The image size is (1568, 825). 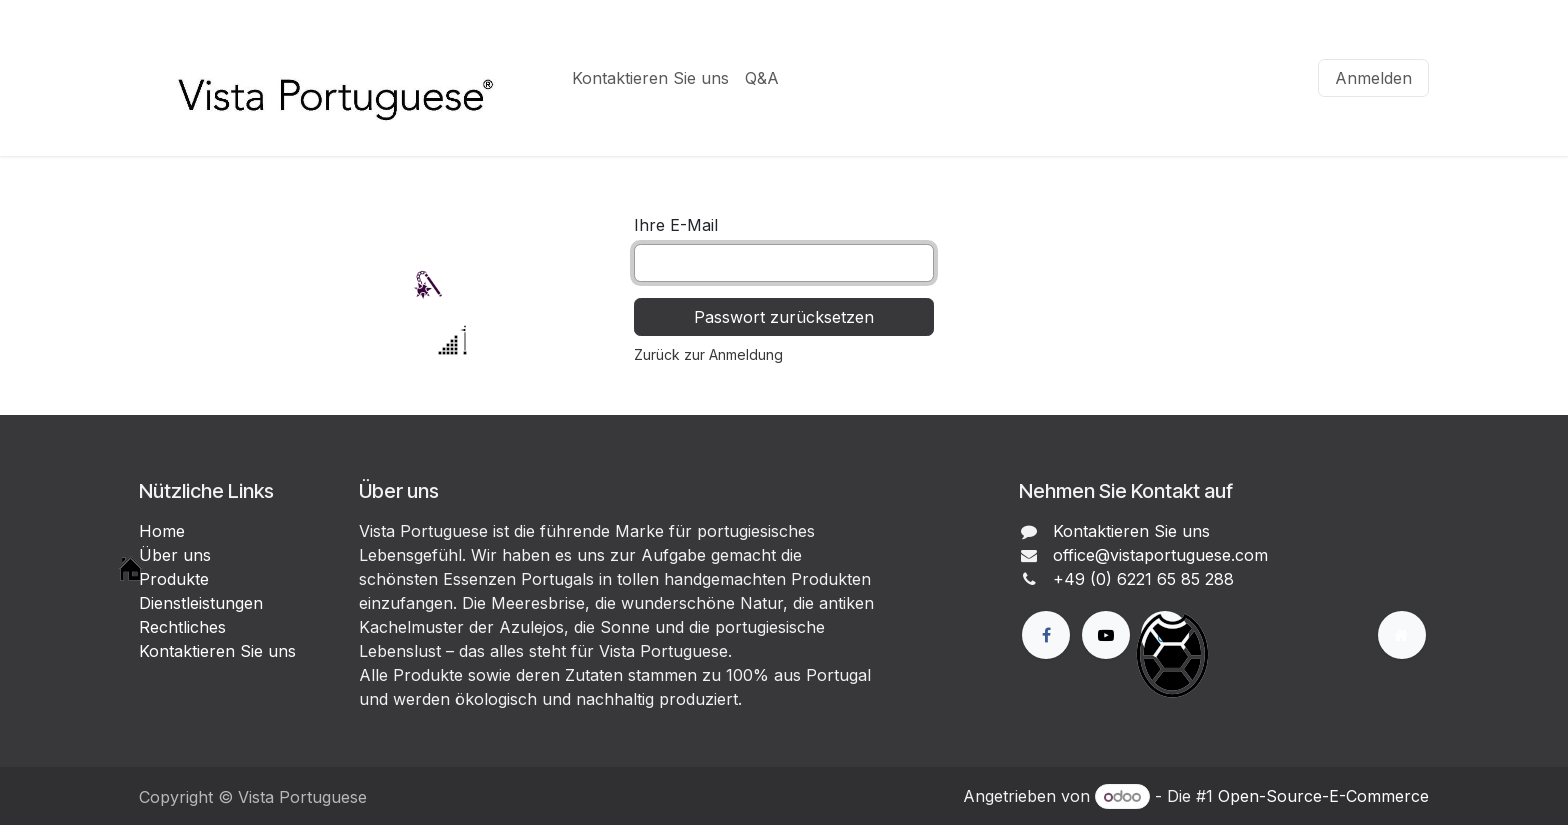 What do you see at coordinates (428, 285) in the screenshot?
I see `select flail weapon in game inventory` at bounding box center [428, 285].